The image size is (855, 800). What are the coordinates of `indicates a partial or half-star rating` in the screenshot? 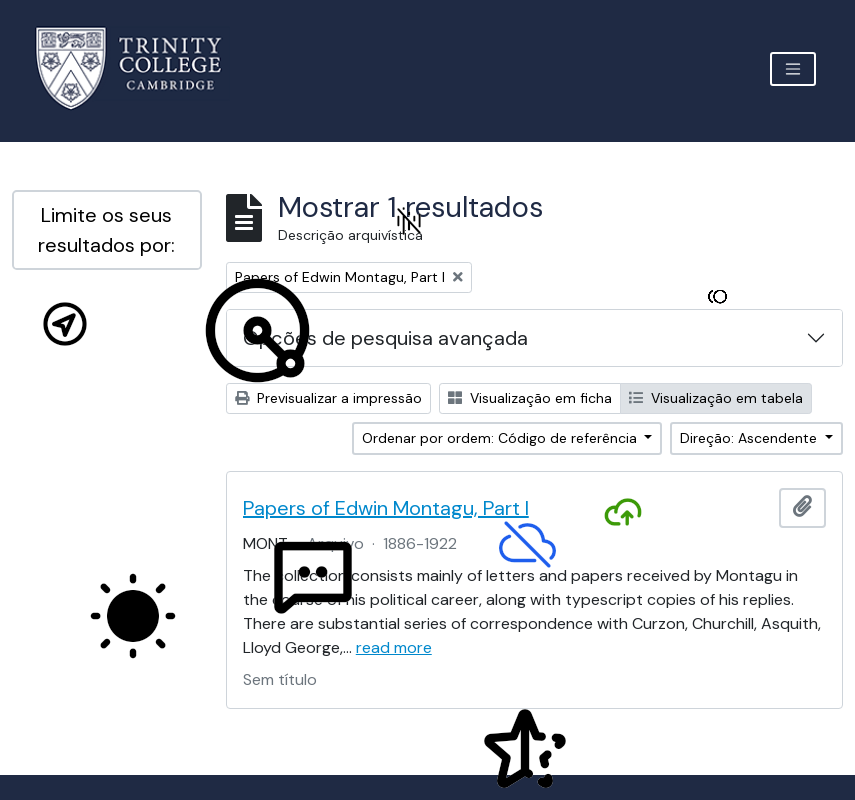 It's located at (525, 750).